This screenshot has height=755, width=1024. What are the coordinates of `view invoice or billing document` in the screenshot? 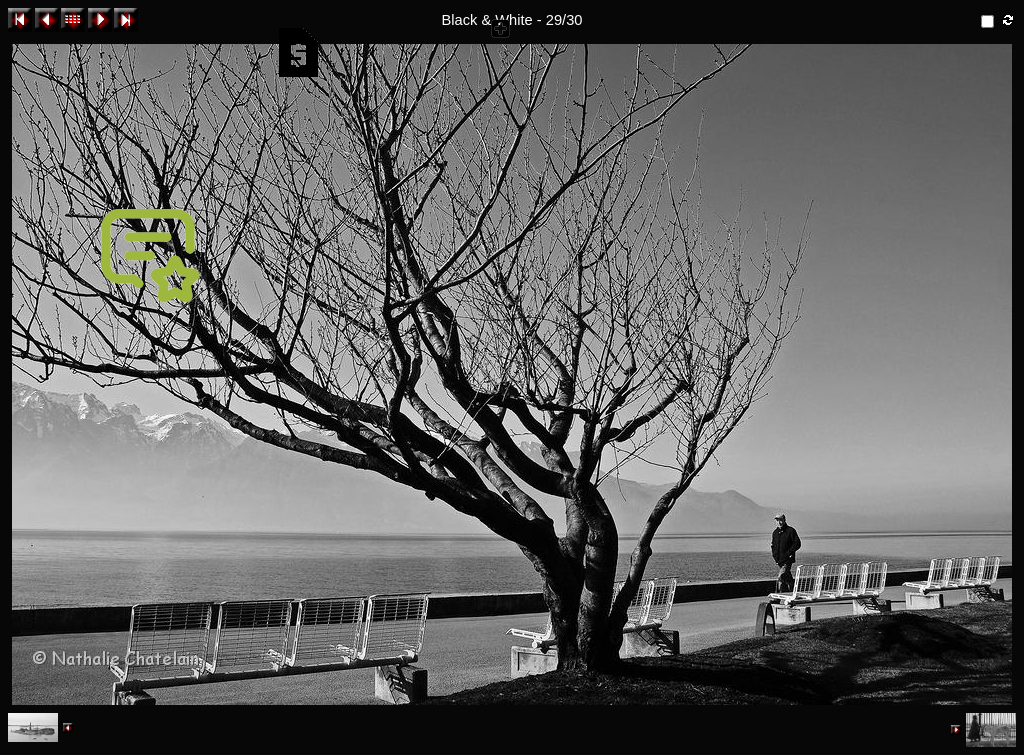 It's located at (298, 52).